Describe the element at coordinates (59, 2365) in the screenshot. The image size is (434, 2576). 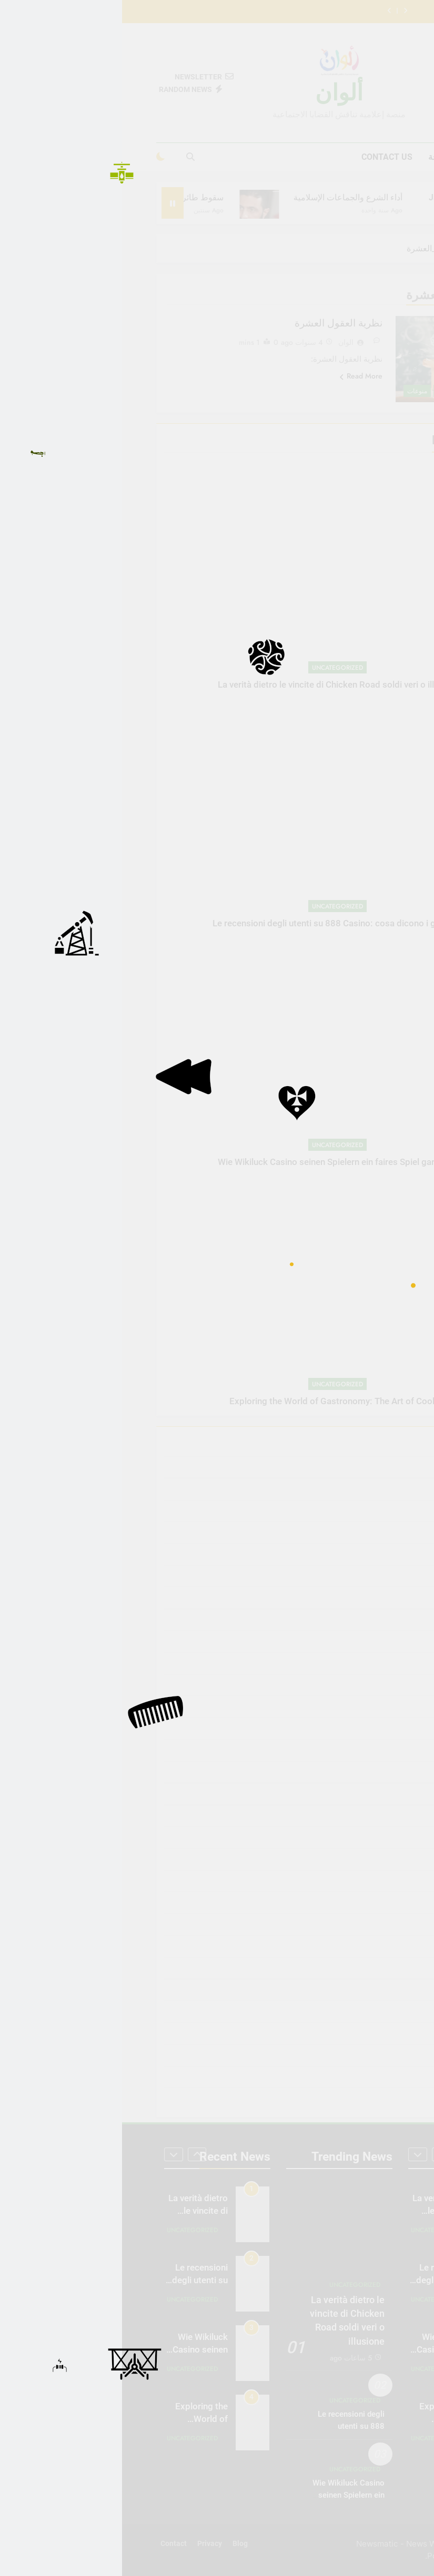
I see `indicates electrical resistance or interrupted current flow` at that location.